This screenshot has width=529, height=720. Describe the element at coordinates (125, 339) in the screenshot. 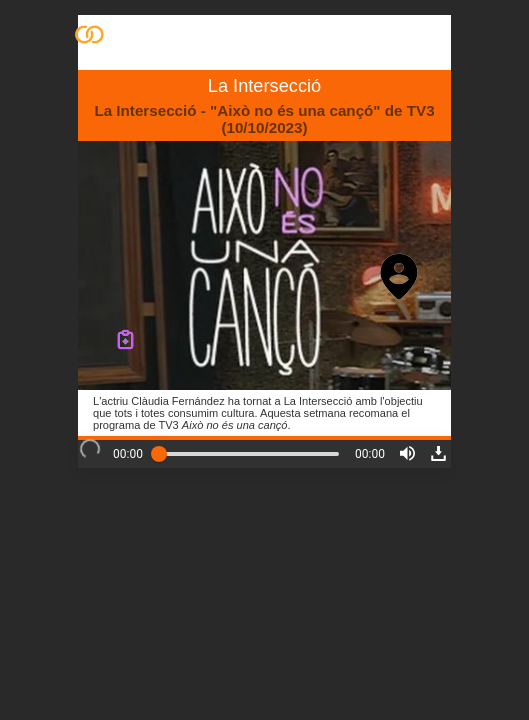

I see `view medical report or health records` at that location.